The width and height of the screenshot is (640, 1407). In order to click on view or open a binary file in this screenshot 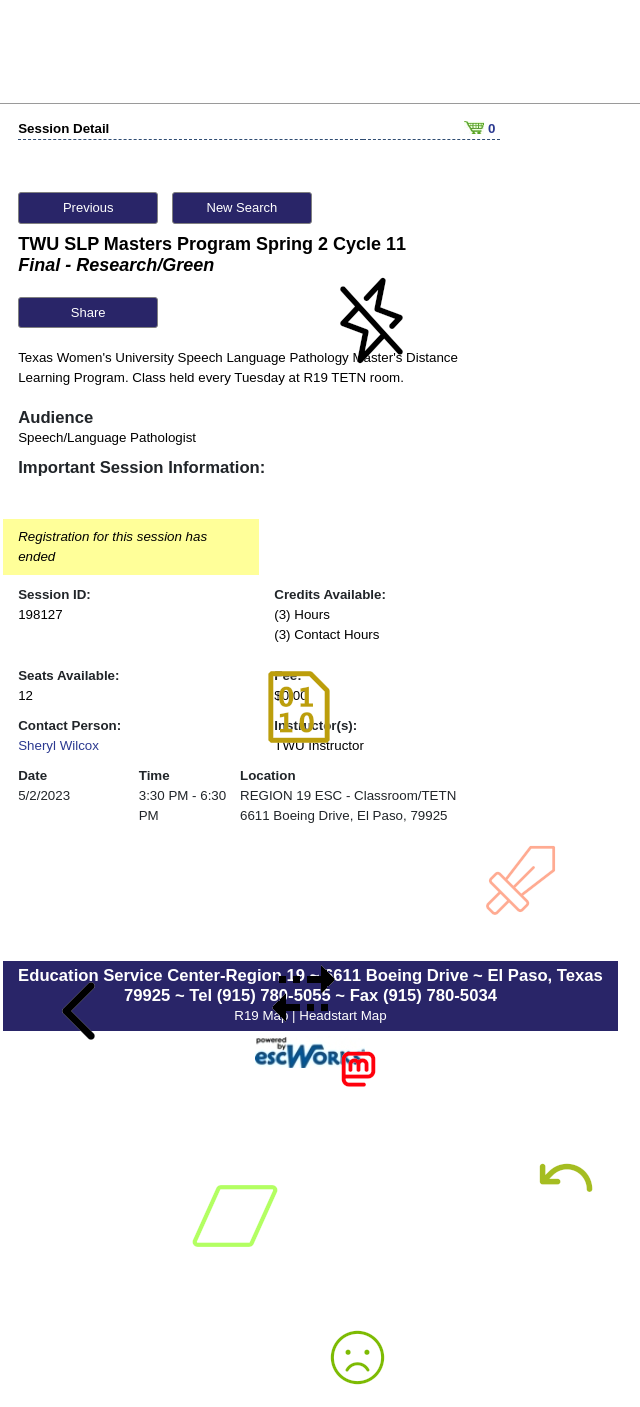, I will do `click(299, 707)`.